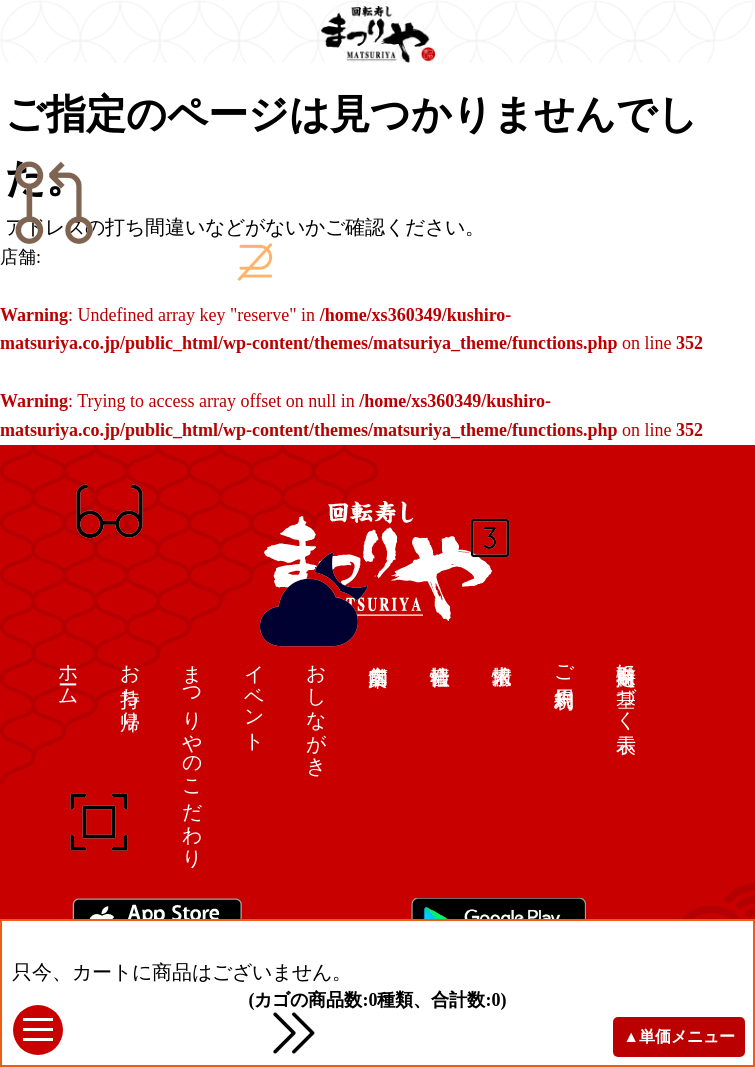 This screenshot has height=1067, width=755. What do you see at coordinates (314, 599) in the screenshot?
I see `indicates cloudy night weather conditions` at bounding box center [314, 599].